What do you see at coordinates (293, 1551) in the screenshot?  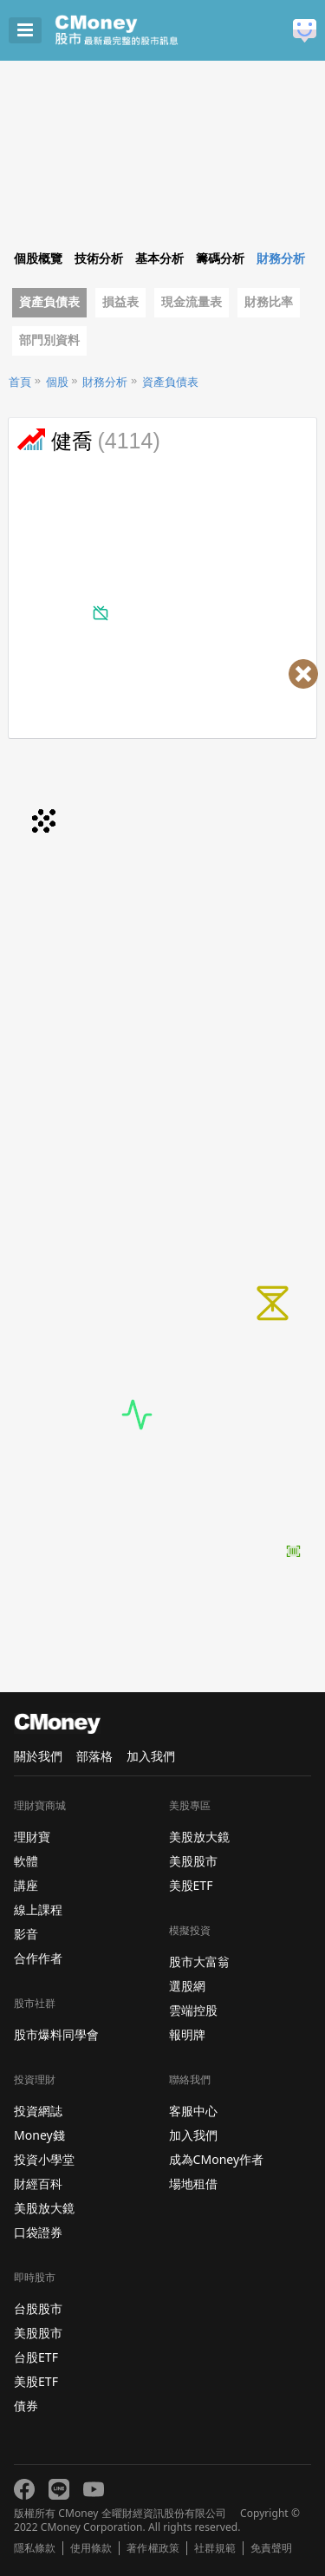 I see `scan a barcode` at bounding box center [293, 1551].